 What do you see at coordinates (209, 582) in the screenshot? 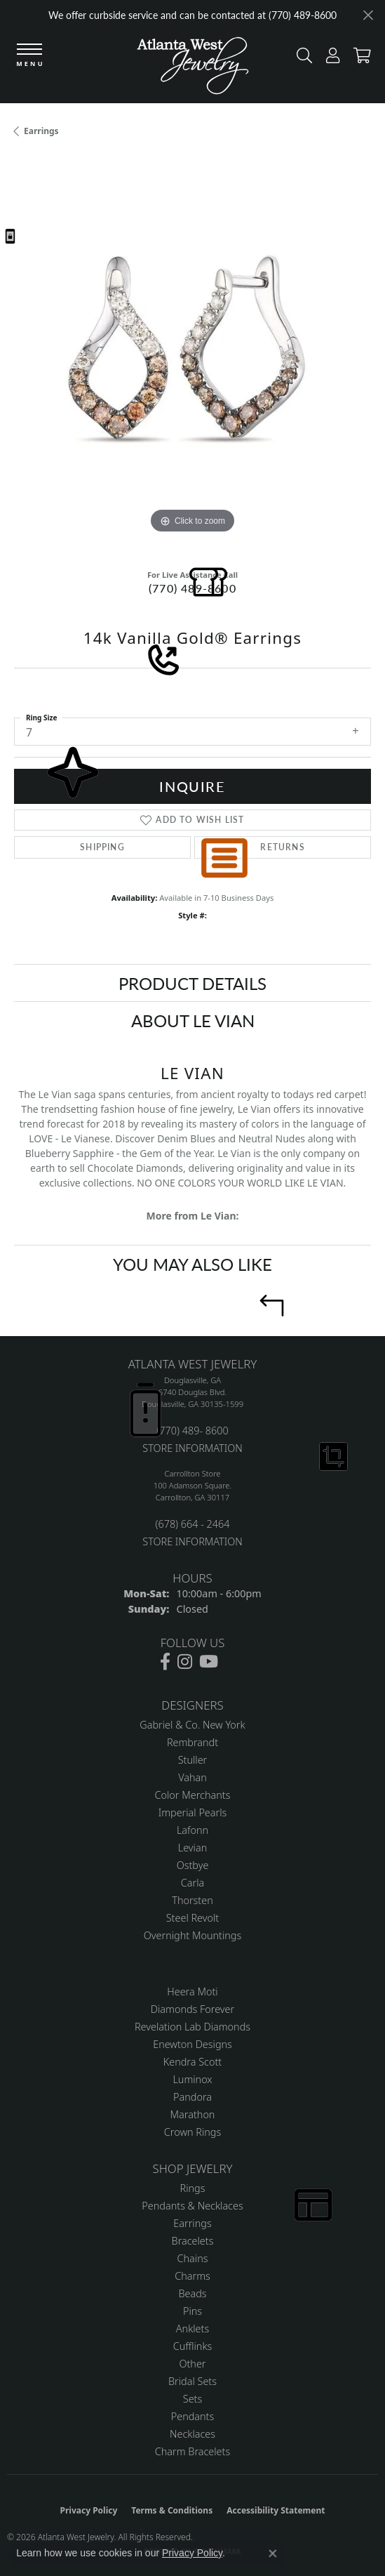
I see `browse bakery or bread products` at bounding box center [209, 582].